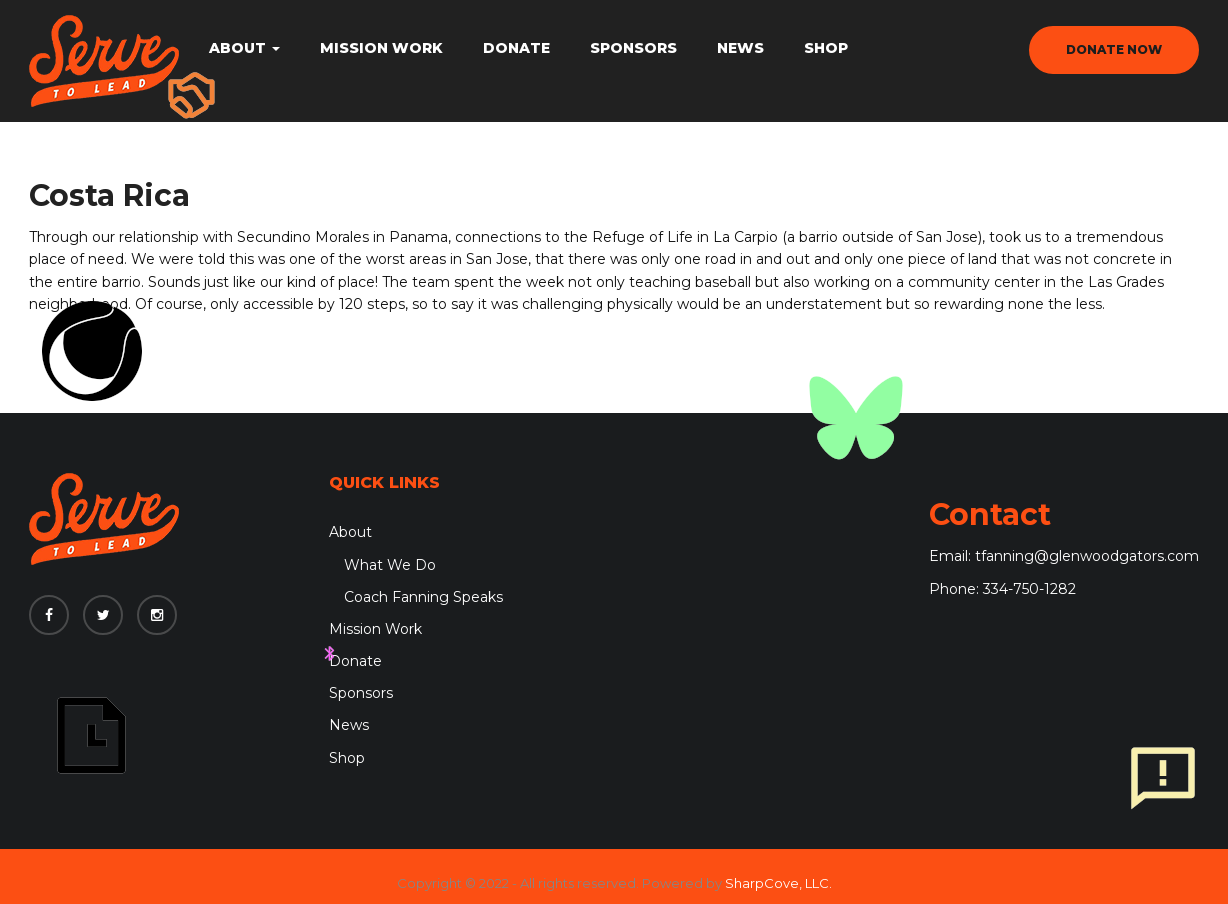 The width and height of the screenshot is (1228, 904). What do you see at coordinates (329, 653) in the screenshot?
I see `toggle bluetooth connectivity on or off` at bounding box center [329, 653].